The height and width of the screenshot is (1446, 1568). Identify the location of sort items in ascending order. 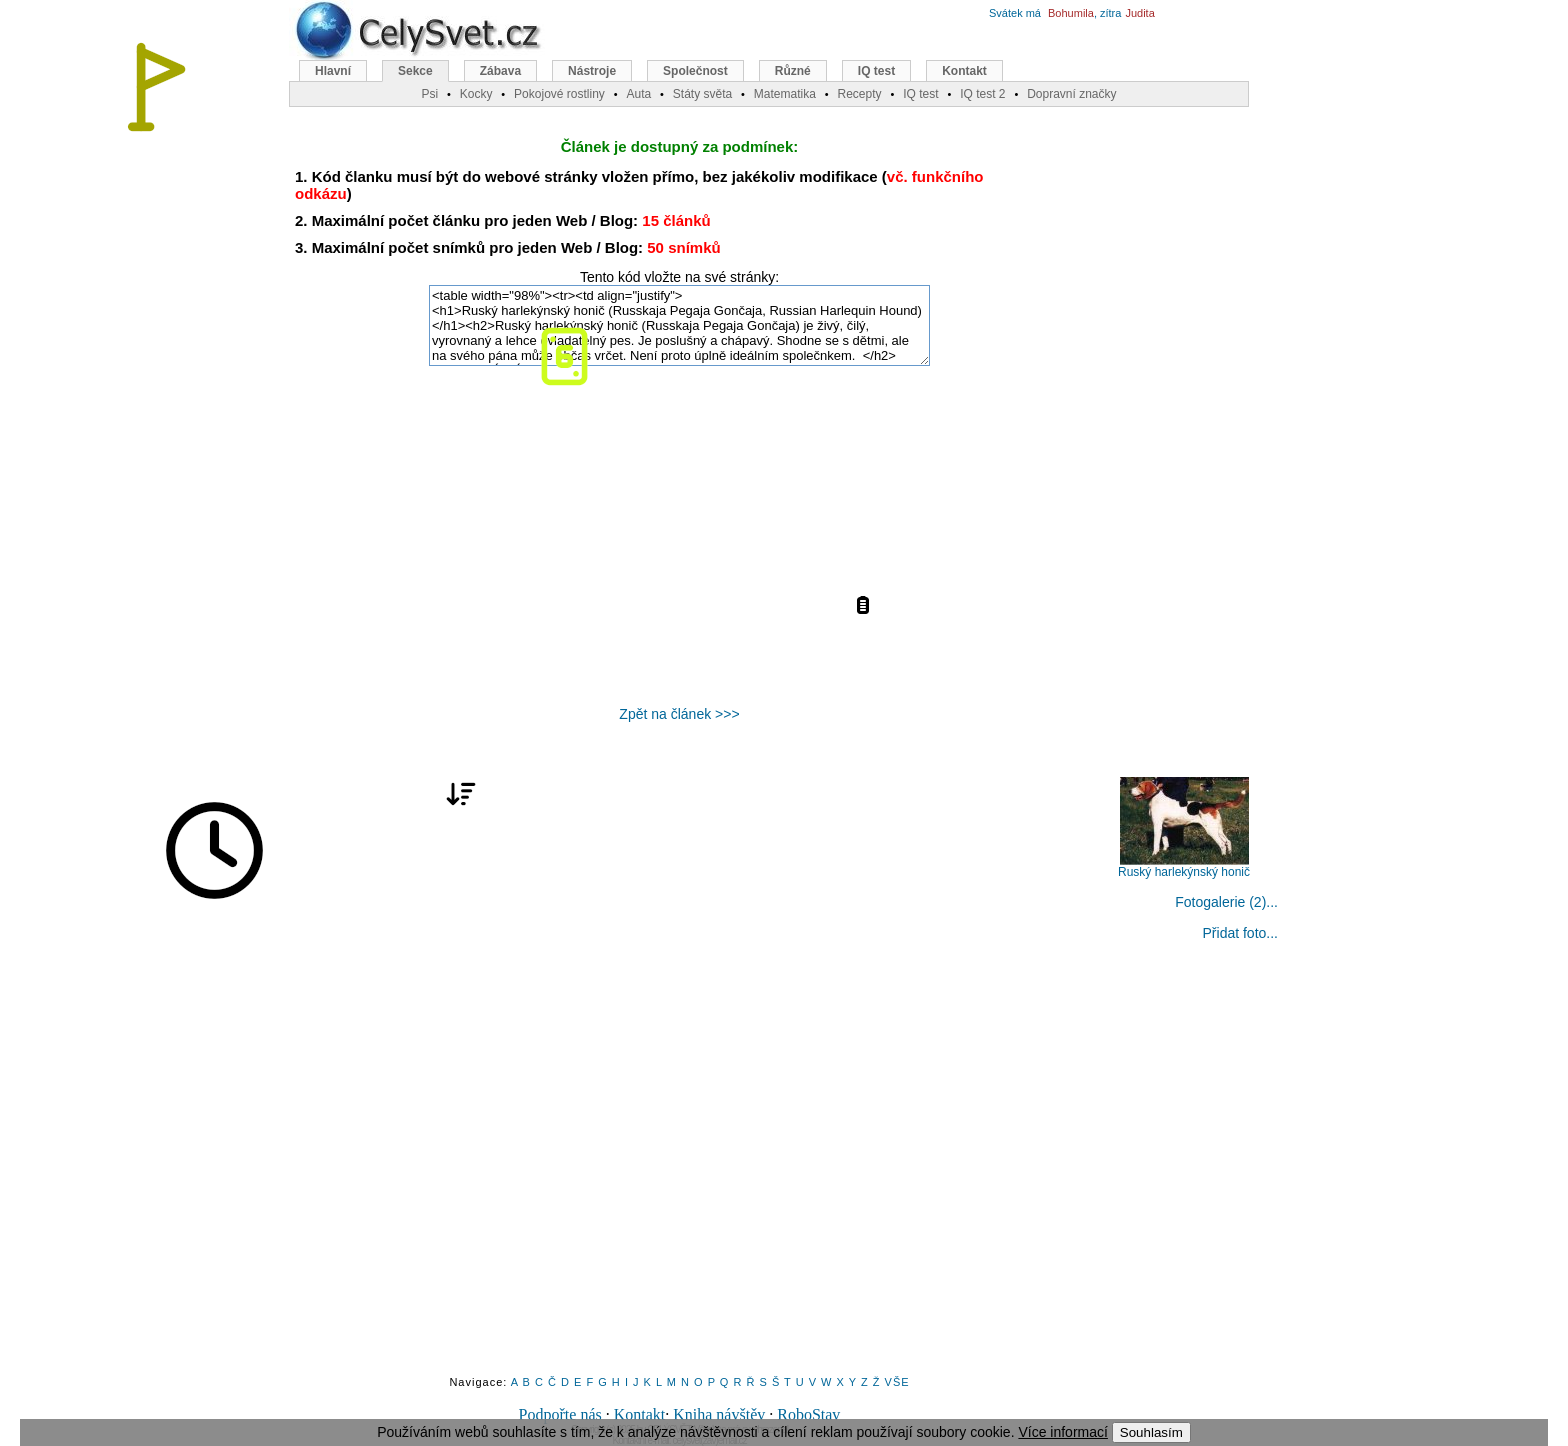
(461, 794).